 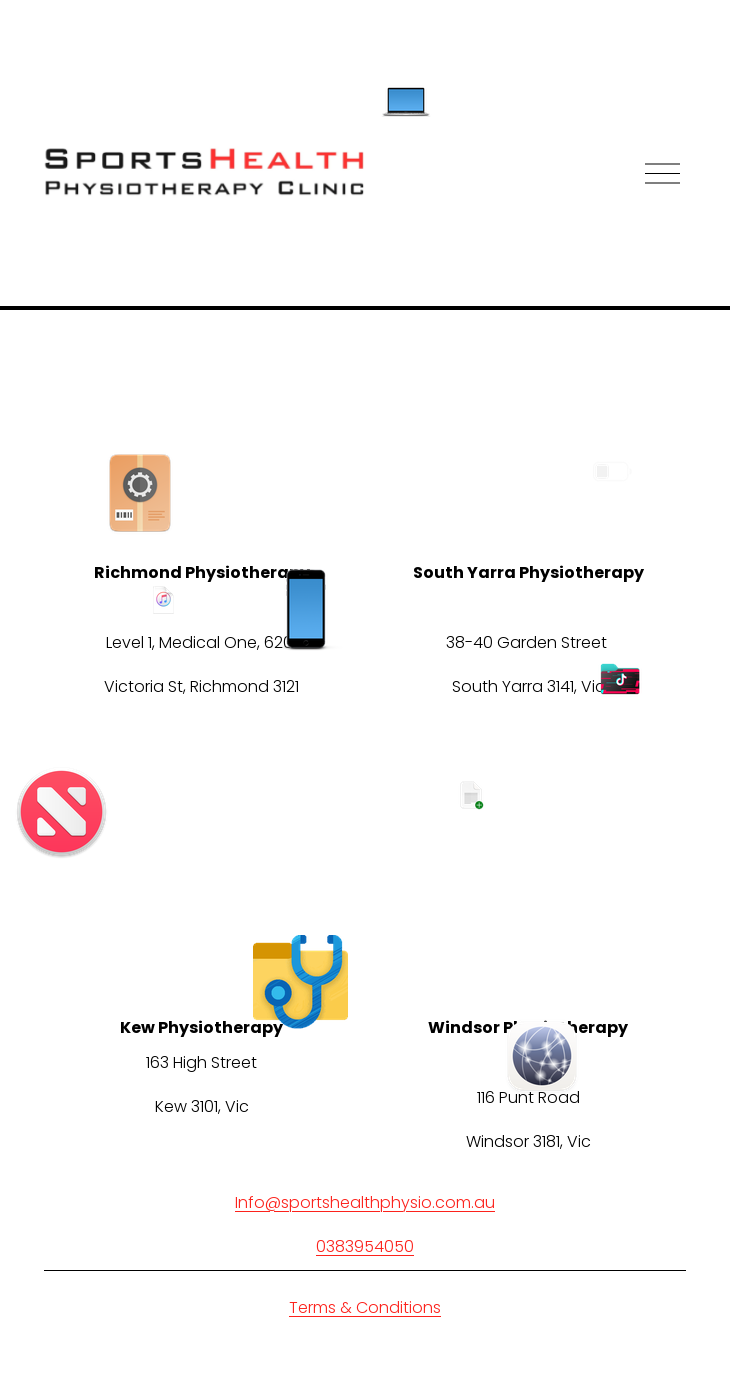 What do you see at coordinates (406, 98) in the screenshot?
I see `represents this macbook air in system settings` at bounding box center [406, 98].